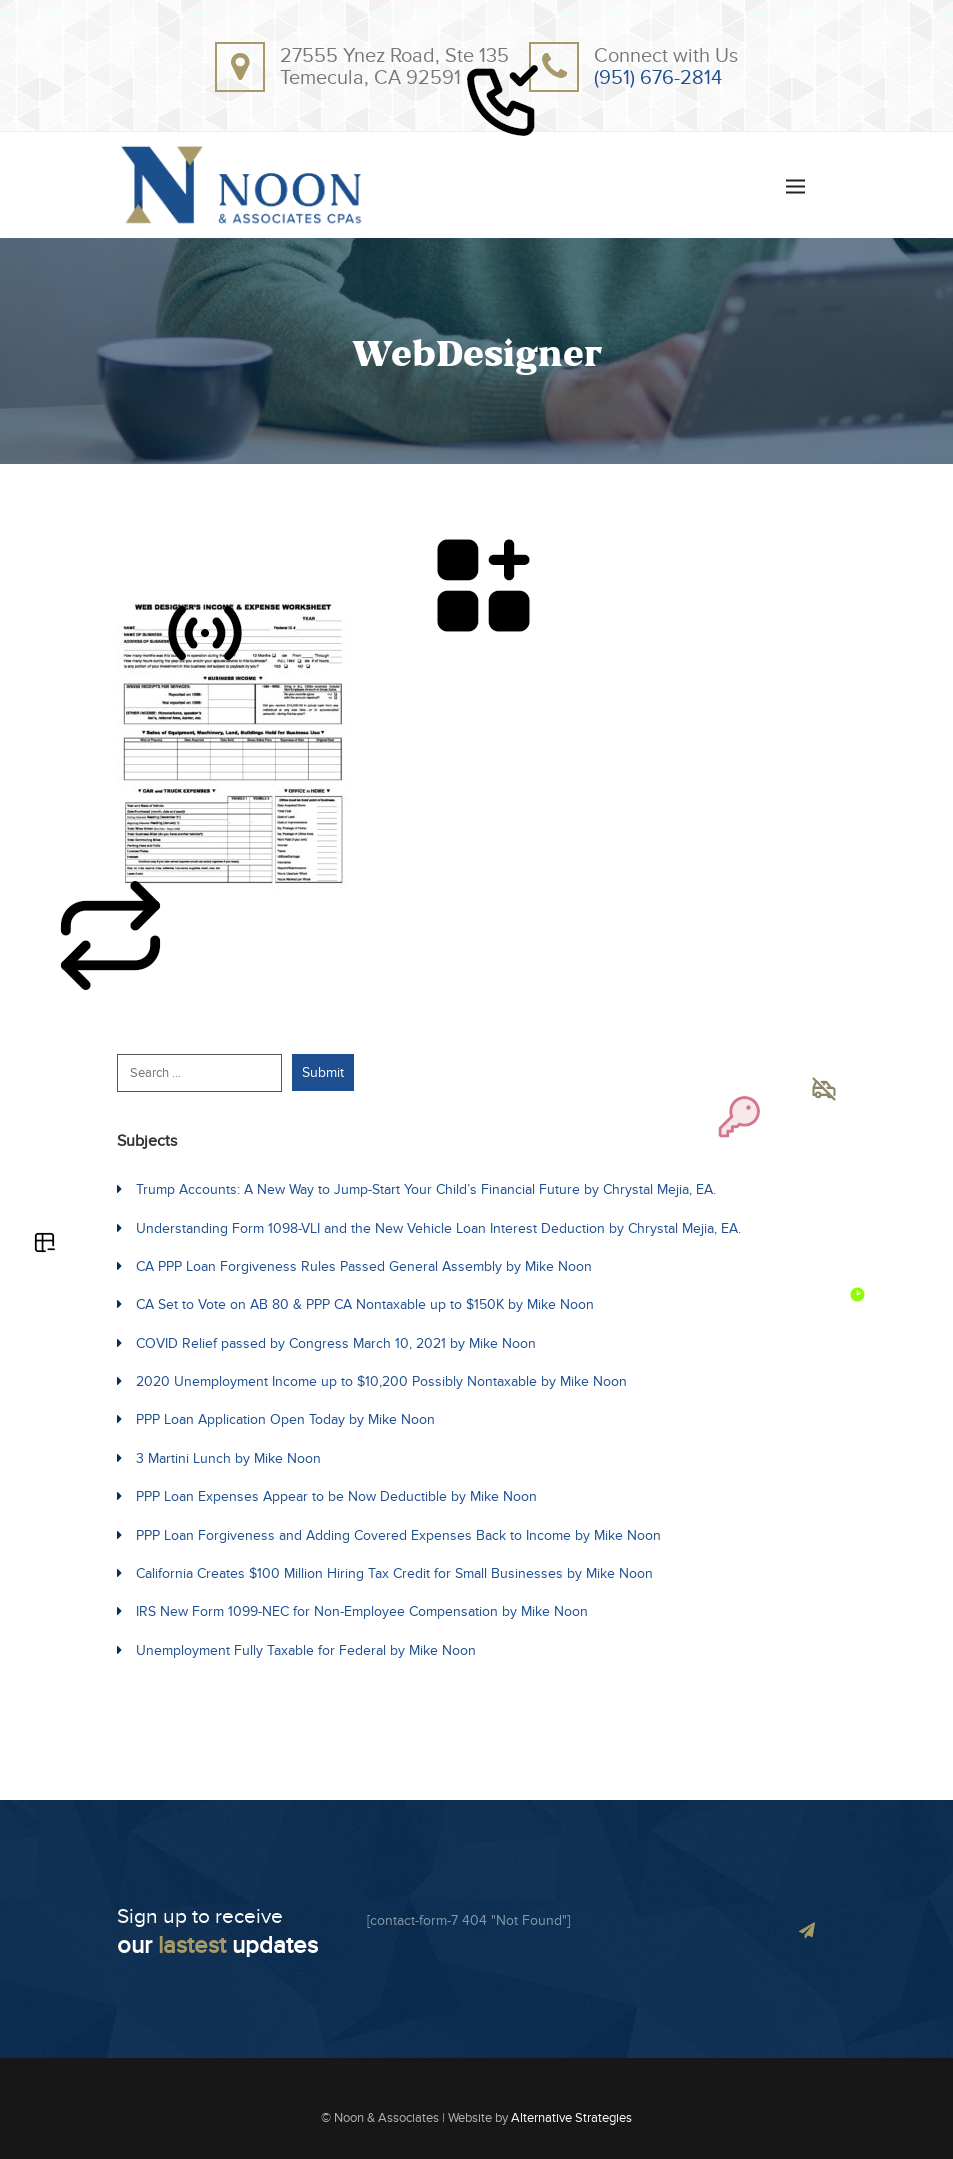 This screenshot has height=2159, width=953. I want to click on connect to a wireless access point, so click(205, 633).